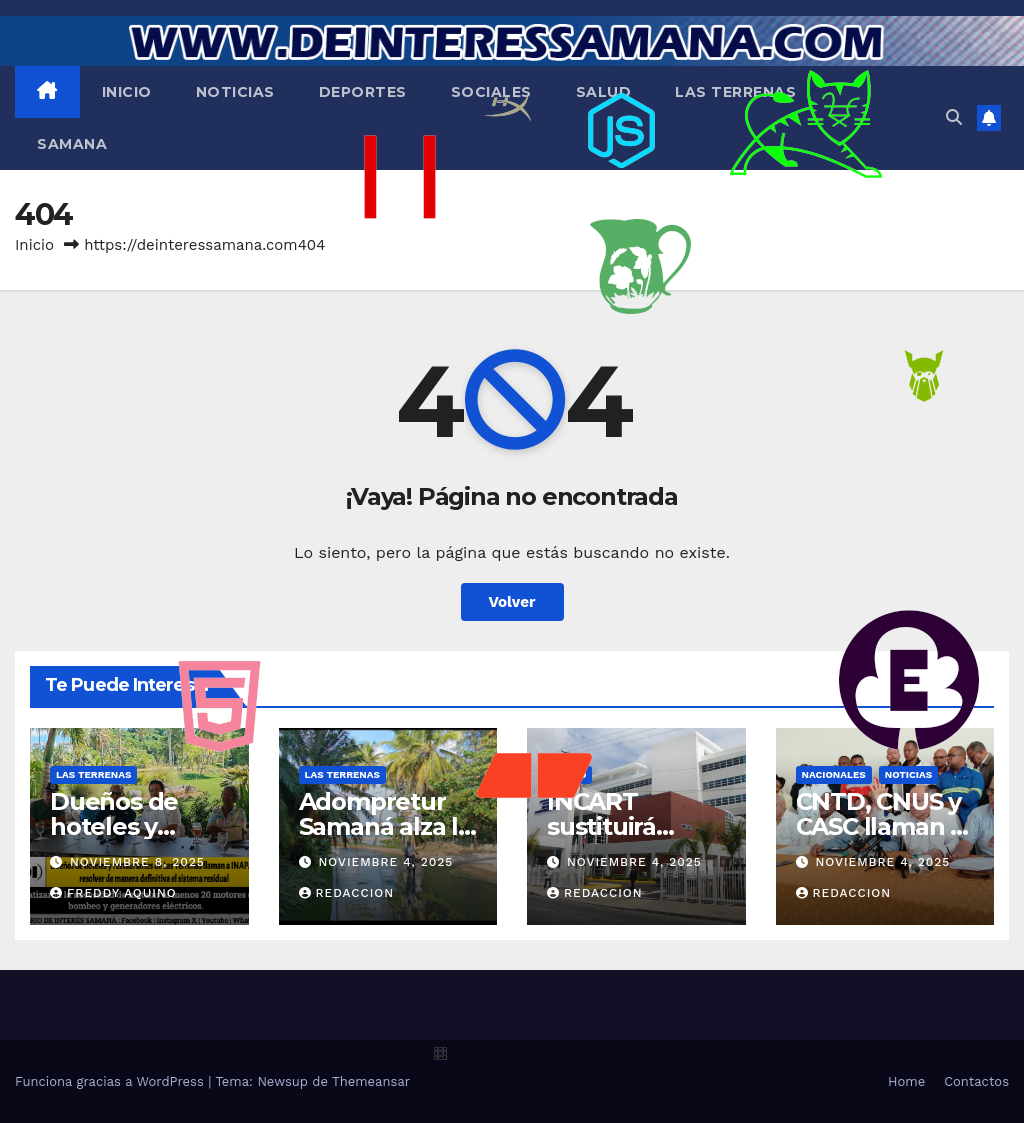 The height and width of the screenshot is (1123, 1024). What do you see at coordinates (909, 680) in the screenshot?
I see `open ecosia search engine` at bounding box center [909, 680].